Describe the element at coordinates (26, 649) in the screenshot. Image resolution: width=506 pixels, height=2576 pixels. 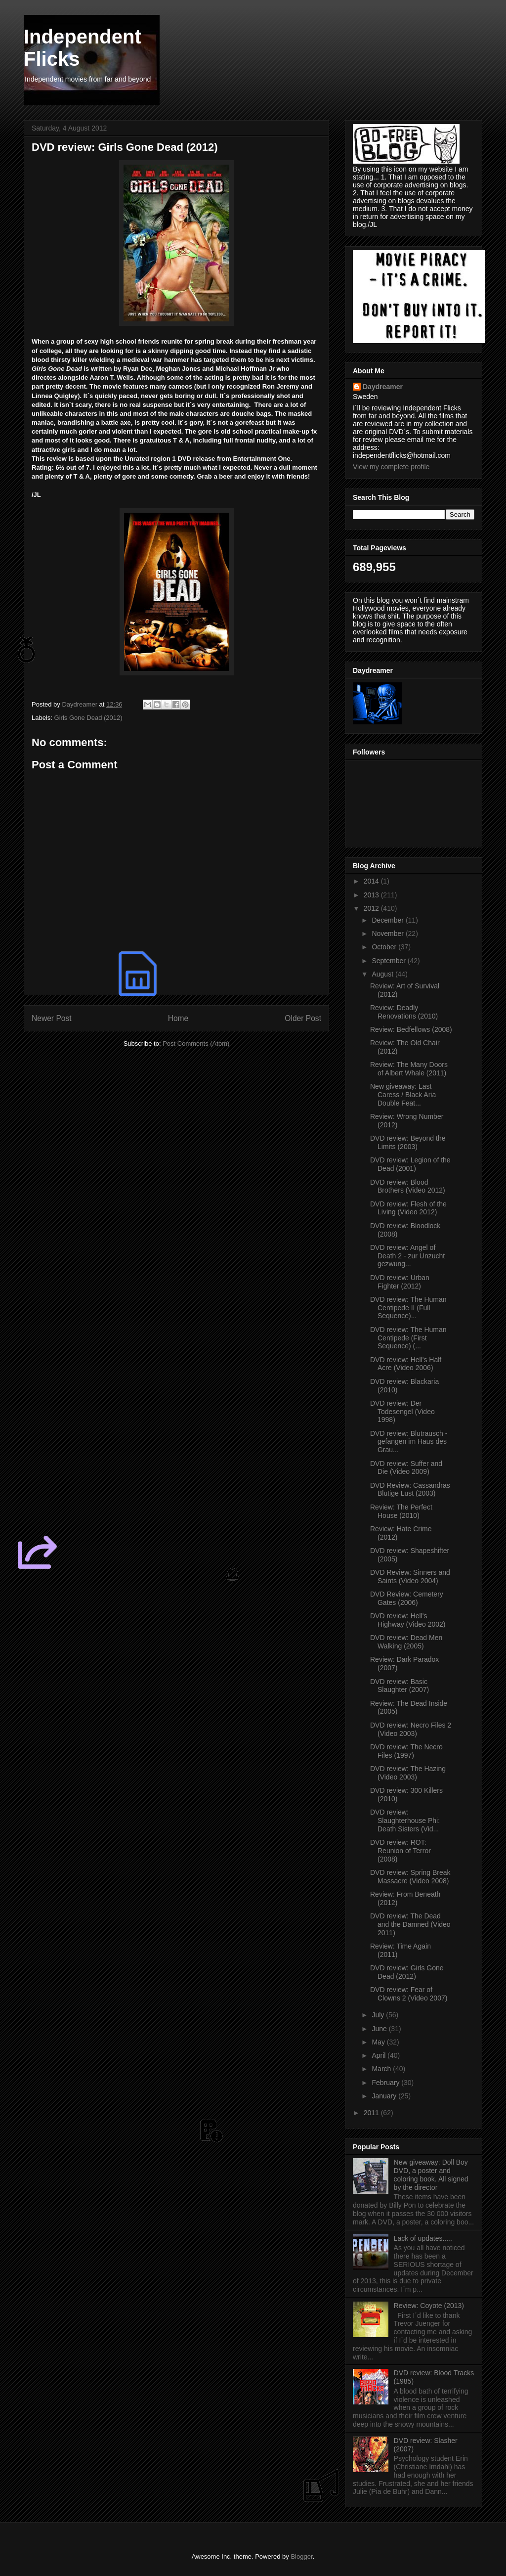
I see `indicates nonbinary gender identity option` at that location.